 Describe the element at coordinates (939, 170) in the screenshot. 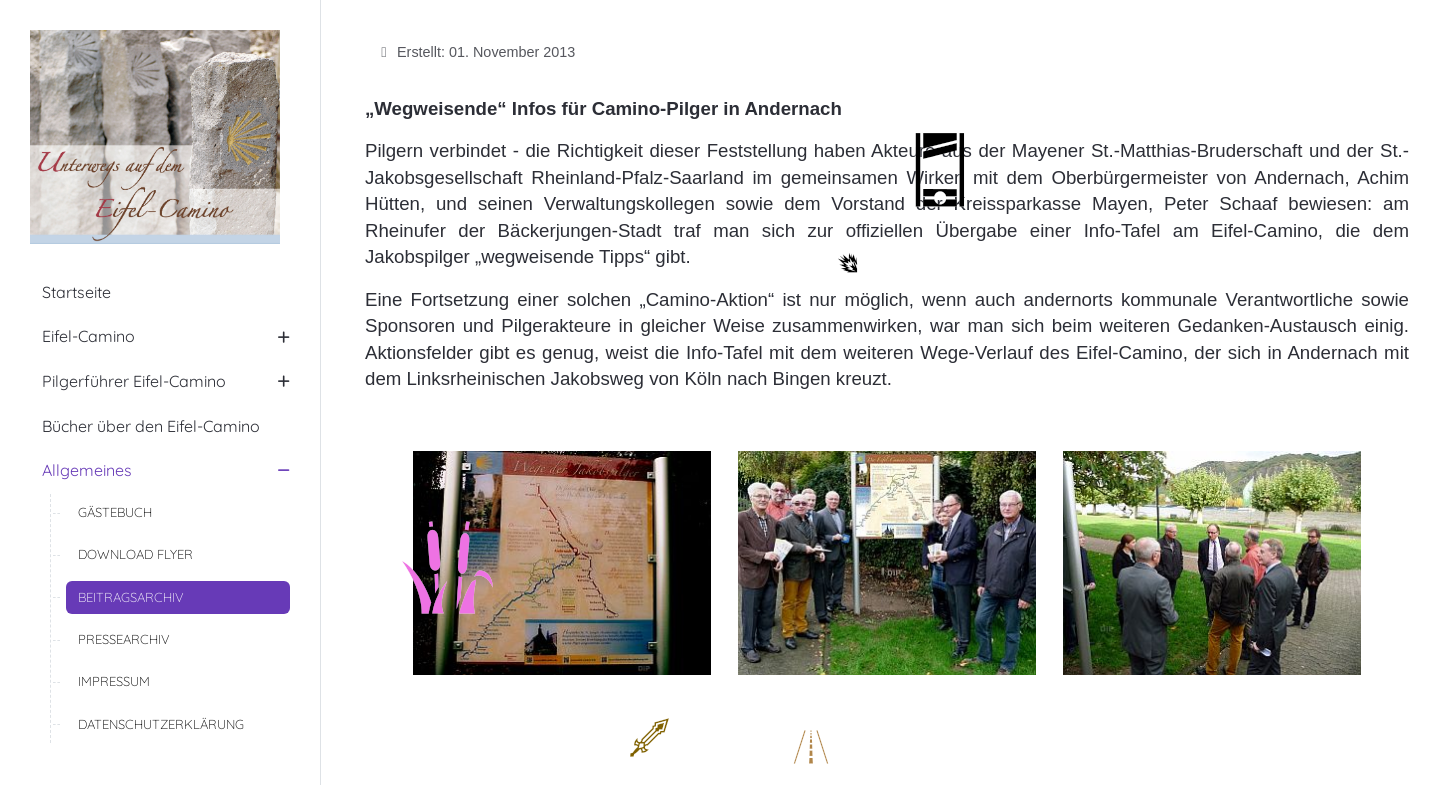

I see `execute or delete an item permanently` at that location.